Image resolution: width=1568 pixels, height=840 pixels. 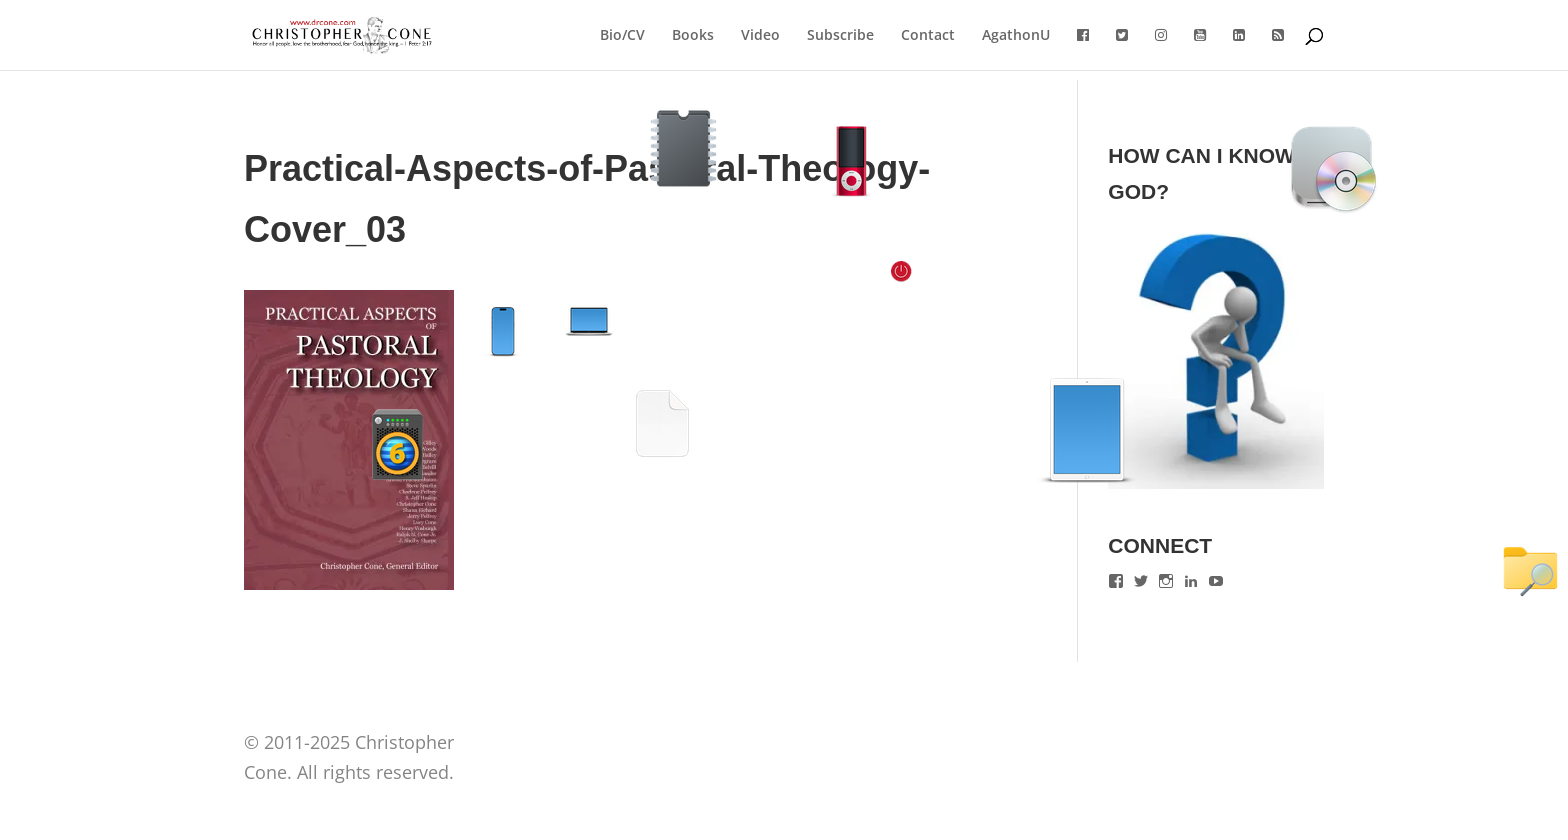 I want to click on indicates this mac device in system preferences, so click(x=589, y=320).